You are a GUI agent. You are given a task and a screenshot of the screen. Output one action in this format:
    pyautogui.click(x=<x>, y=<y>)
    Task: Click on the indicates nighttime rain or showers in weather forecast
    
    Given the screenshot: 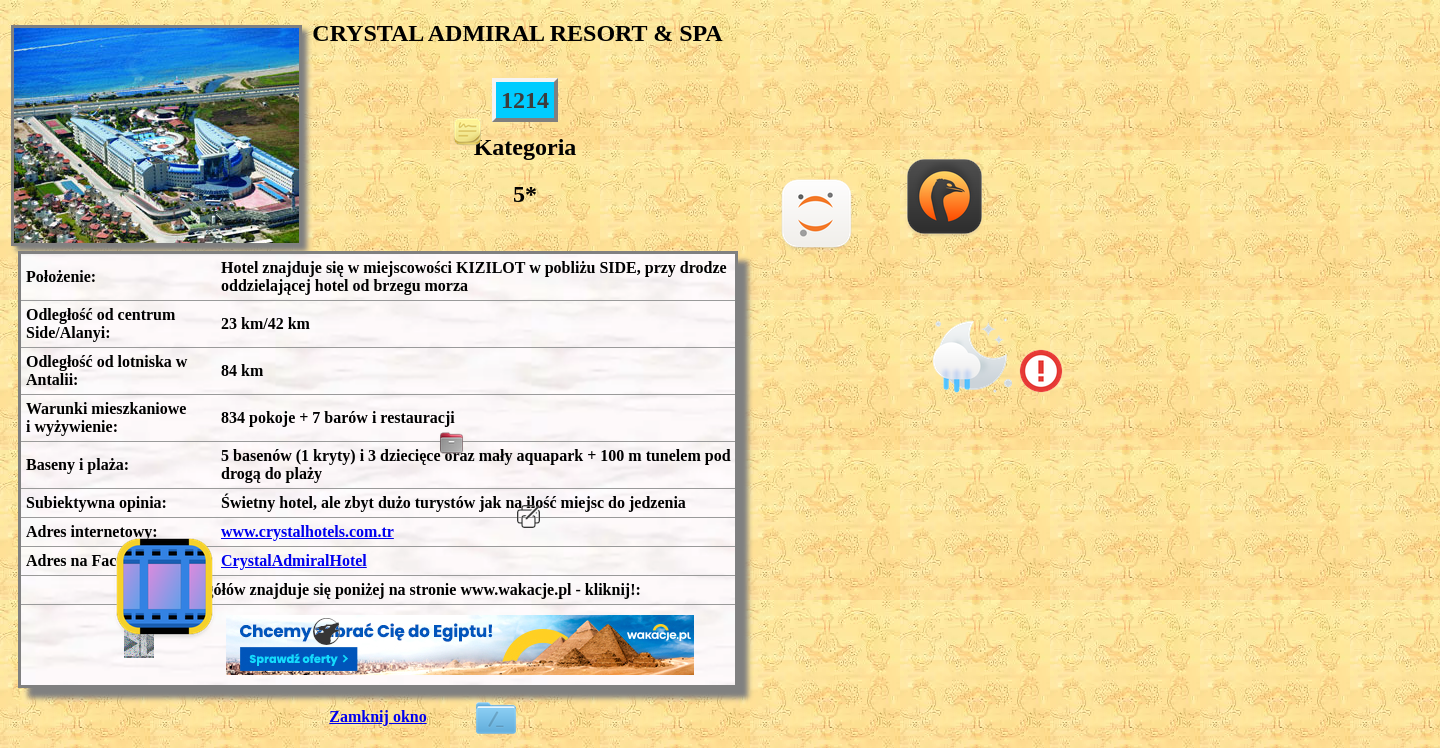 What is the action you would take?
    pyautogui.click(x=972, y=355)
    